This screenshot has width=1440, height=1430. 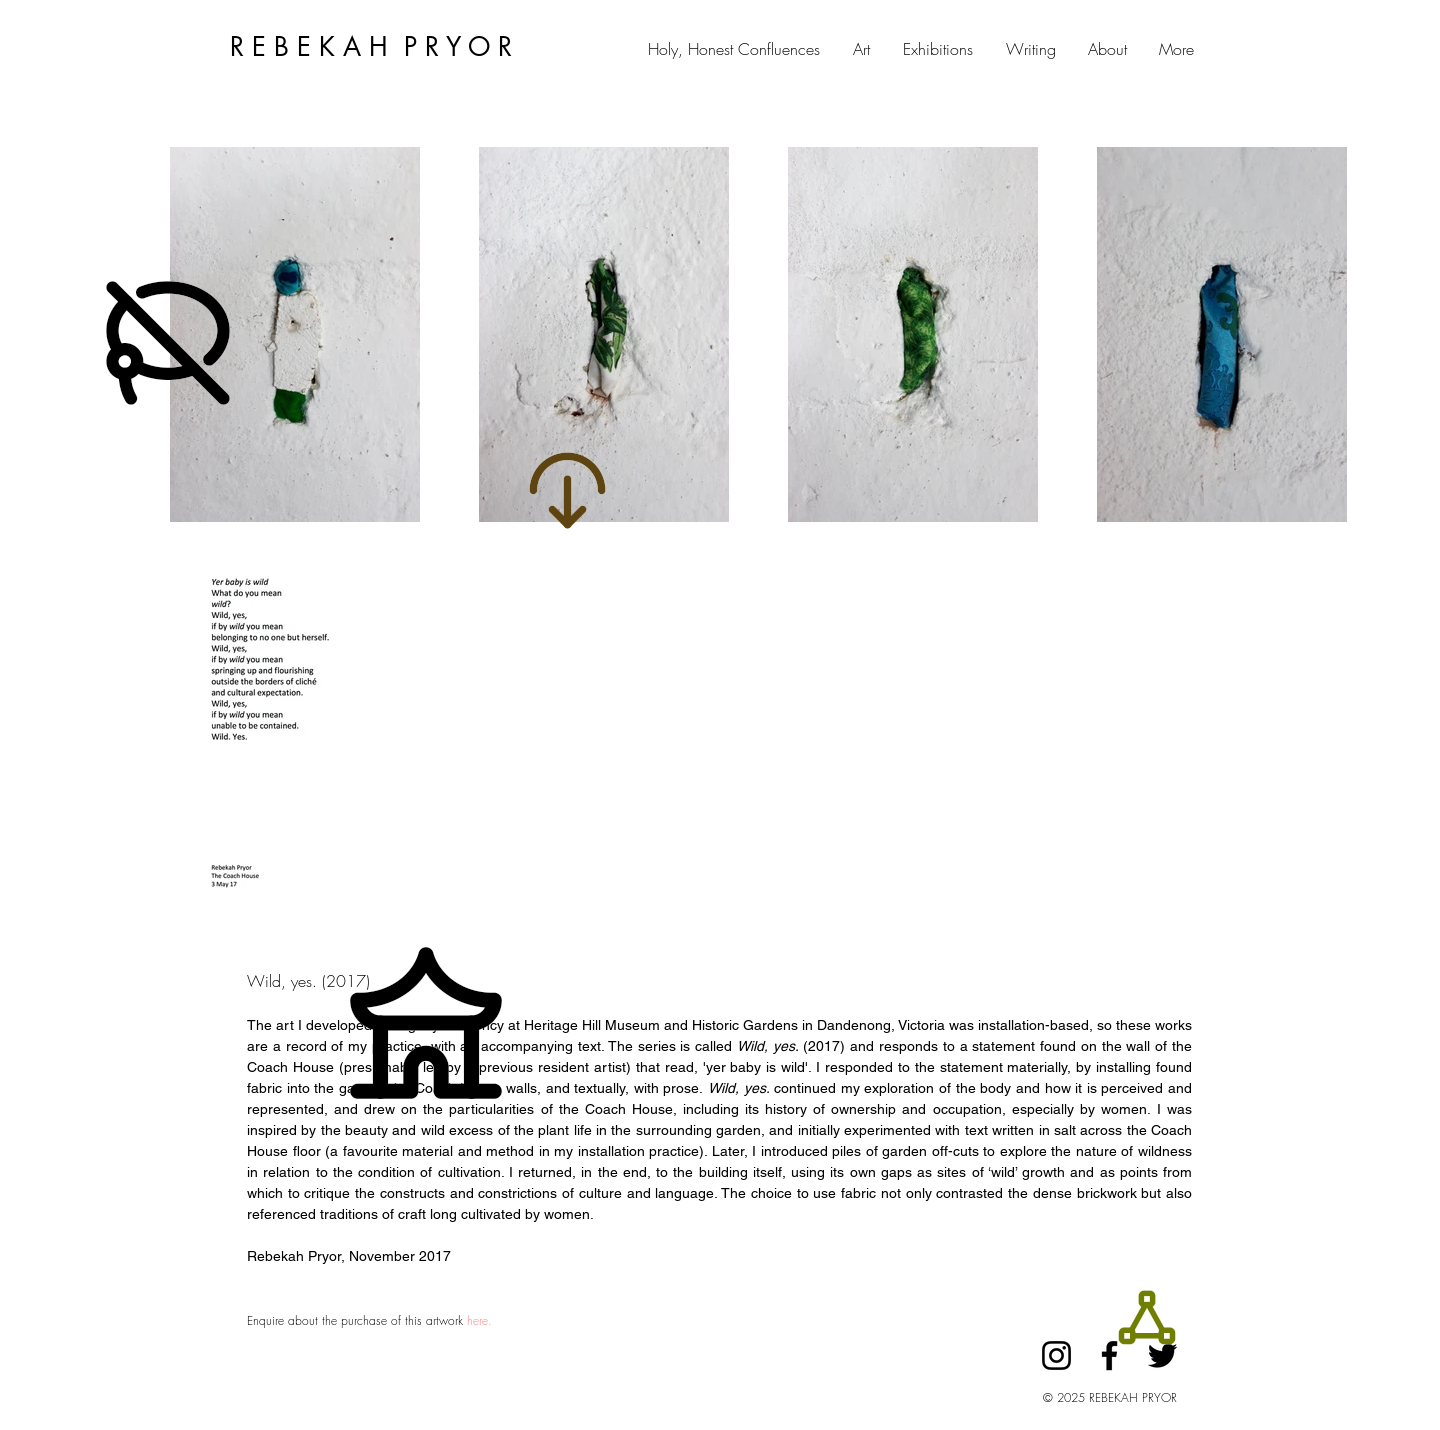 I want to click on download or save content from the cloud, so click(x=567, y=490).